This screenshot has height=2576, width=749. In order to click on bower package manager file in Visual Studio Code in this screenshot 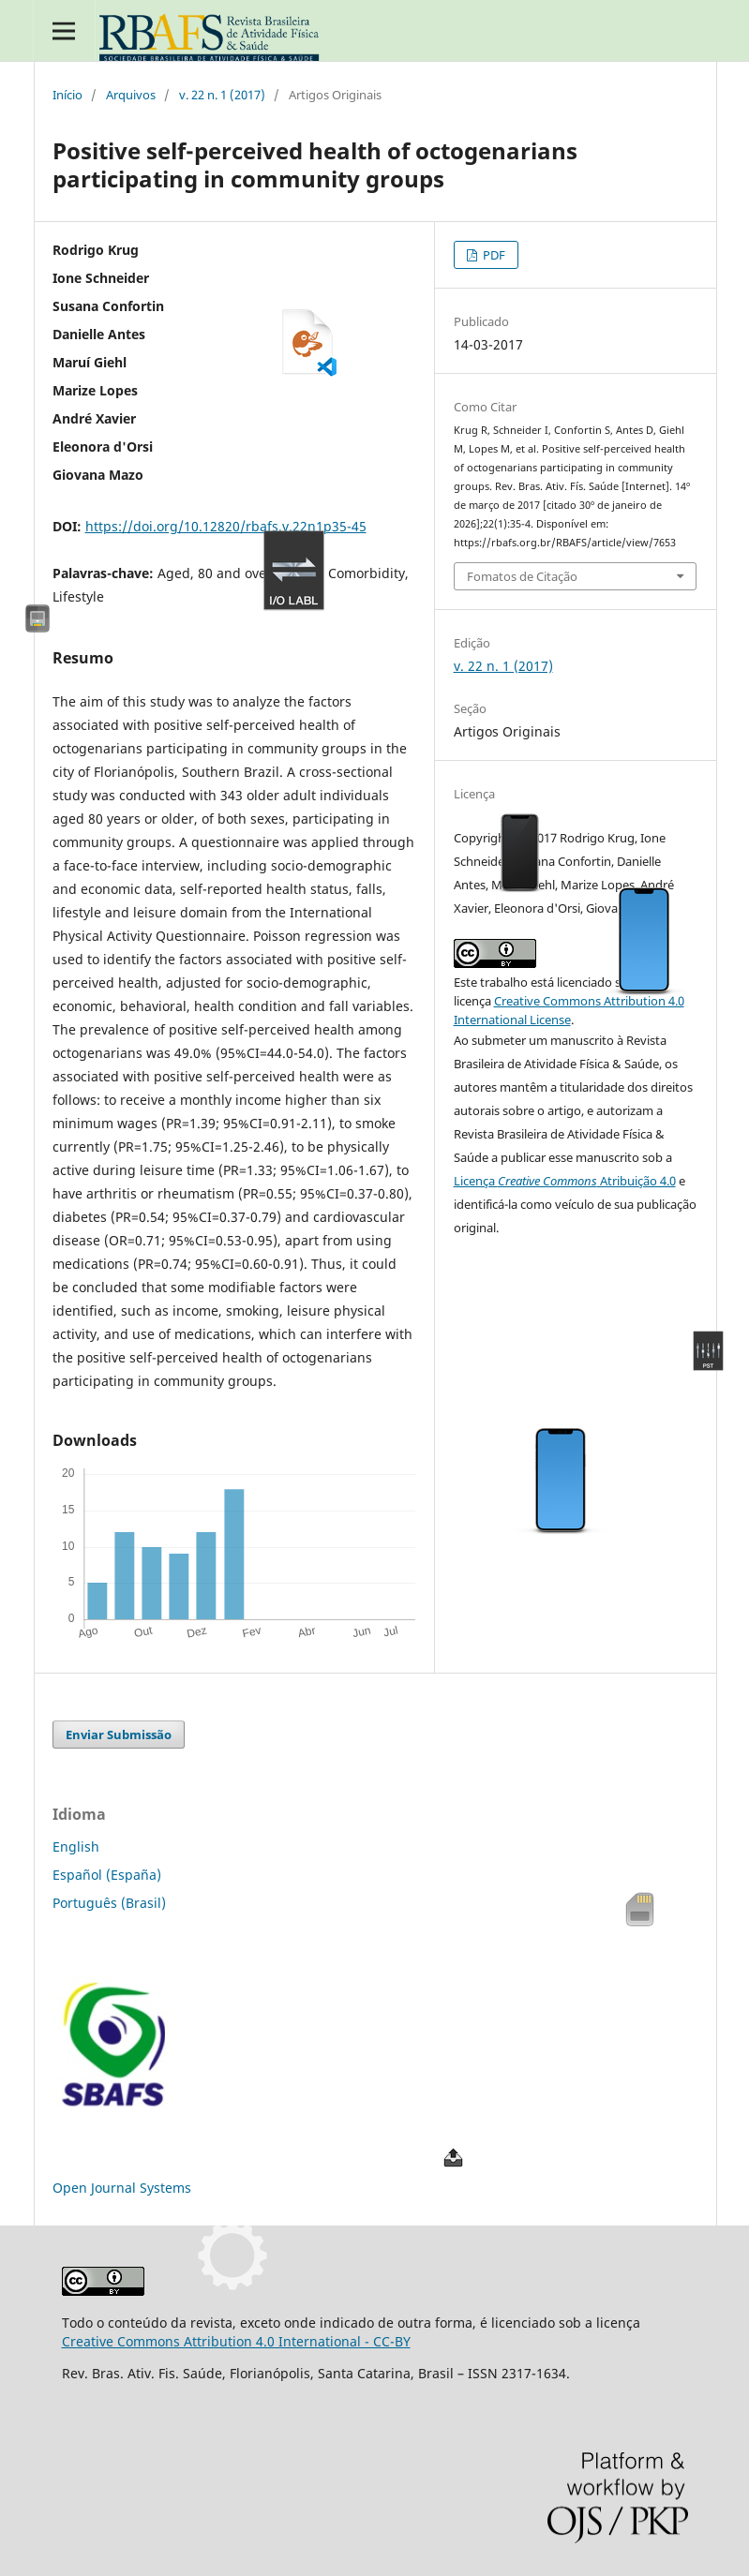, I will do `click(307, 343)`.